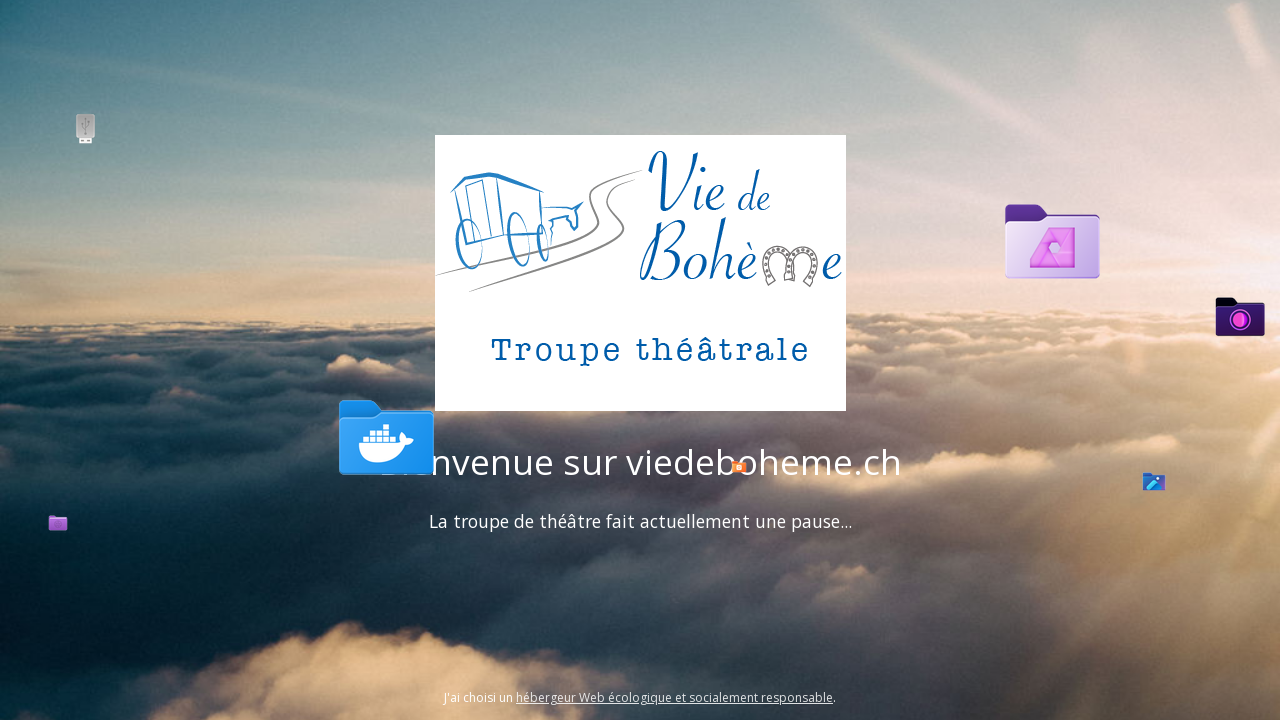  I want to click on open pictures folder, so click(1154, 482).